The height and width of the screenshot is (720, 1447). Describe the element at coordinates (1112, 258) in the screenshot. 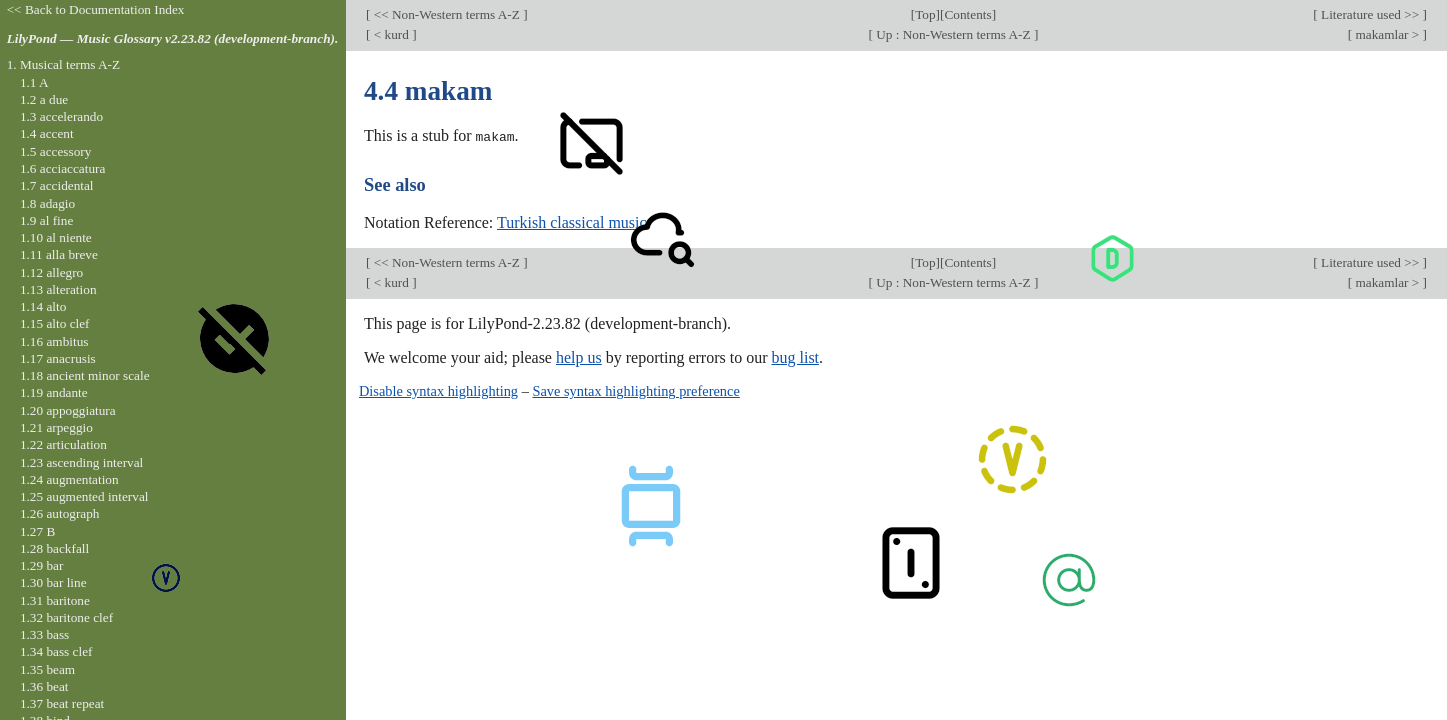

I see `app icon or logo featuring the letter D` at that location.